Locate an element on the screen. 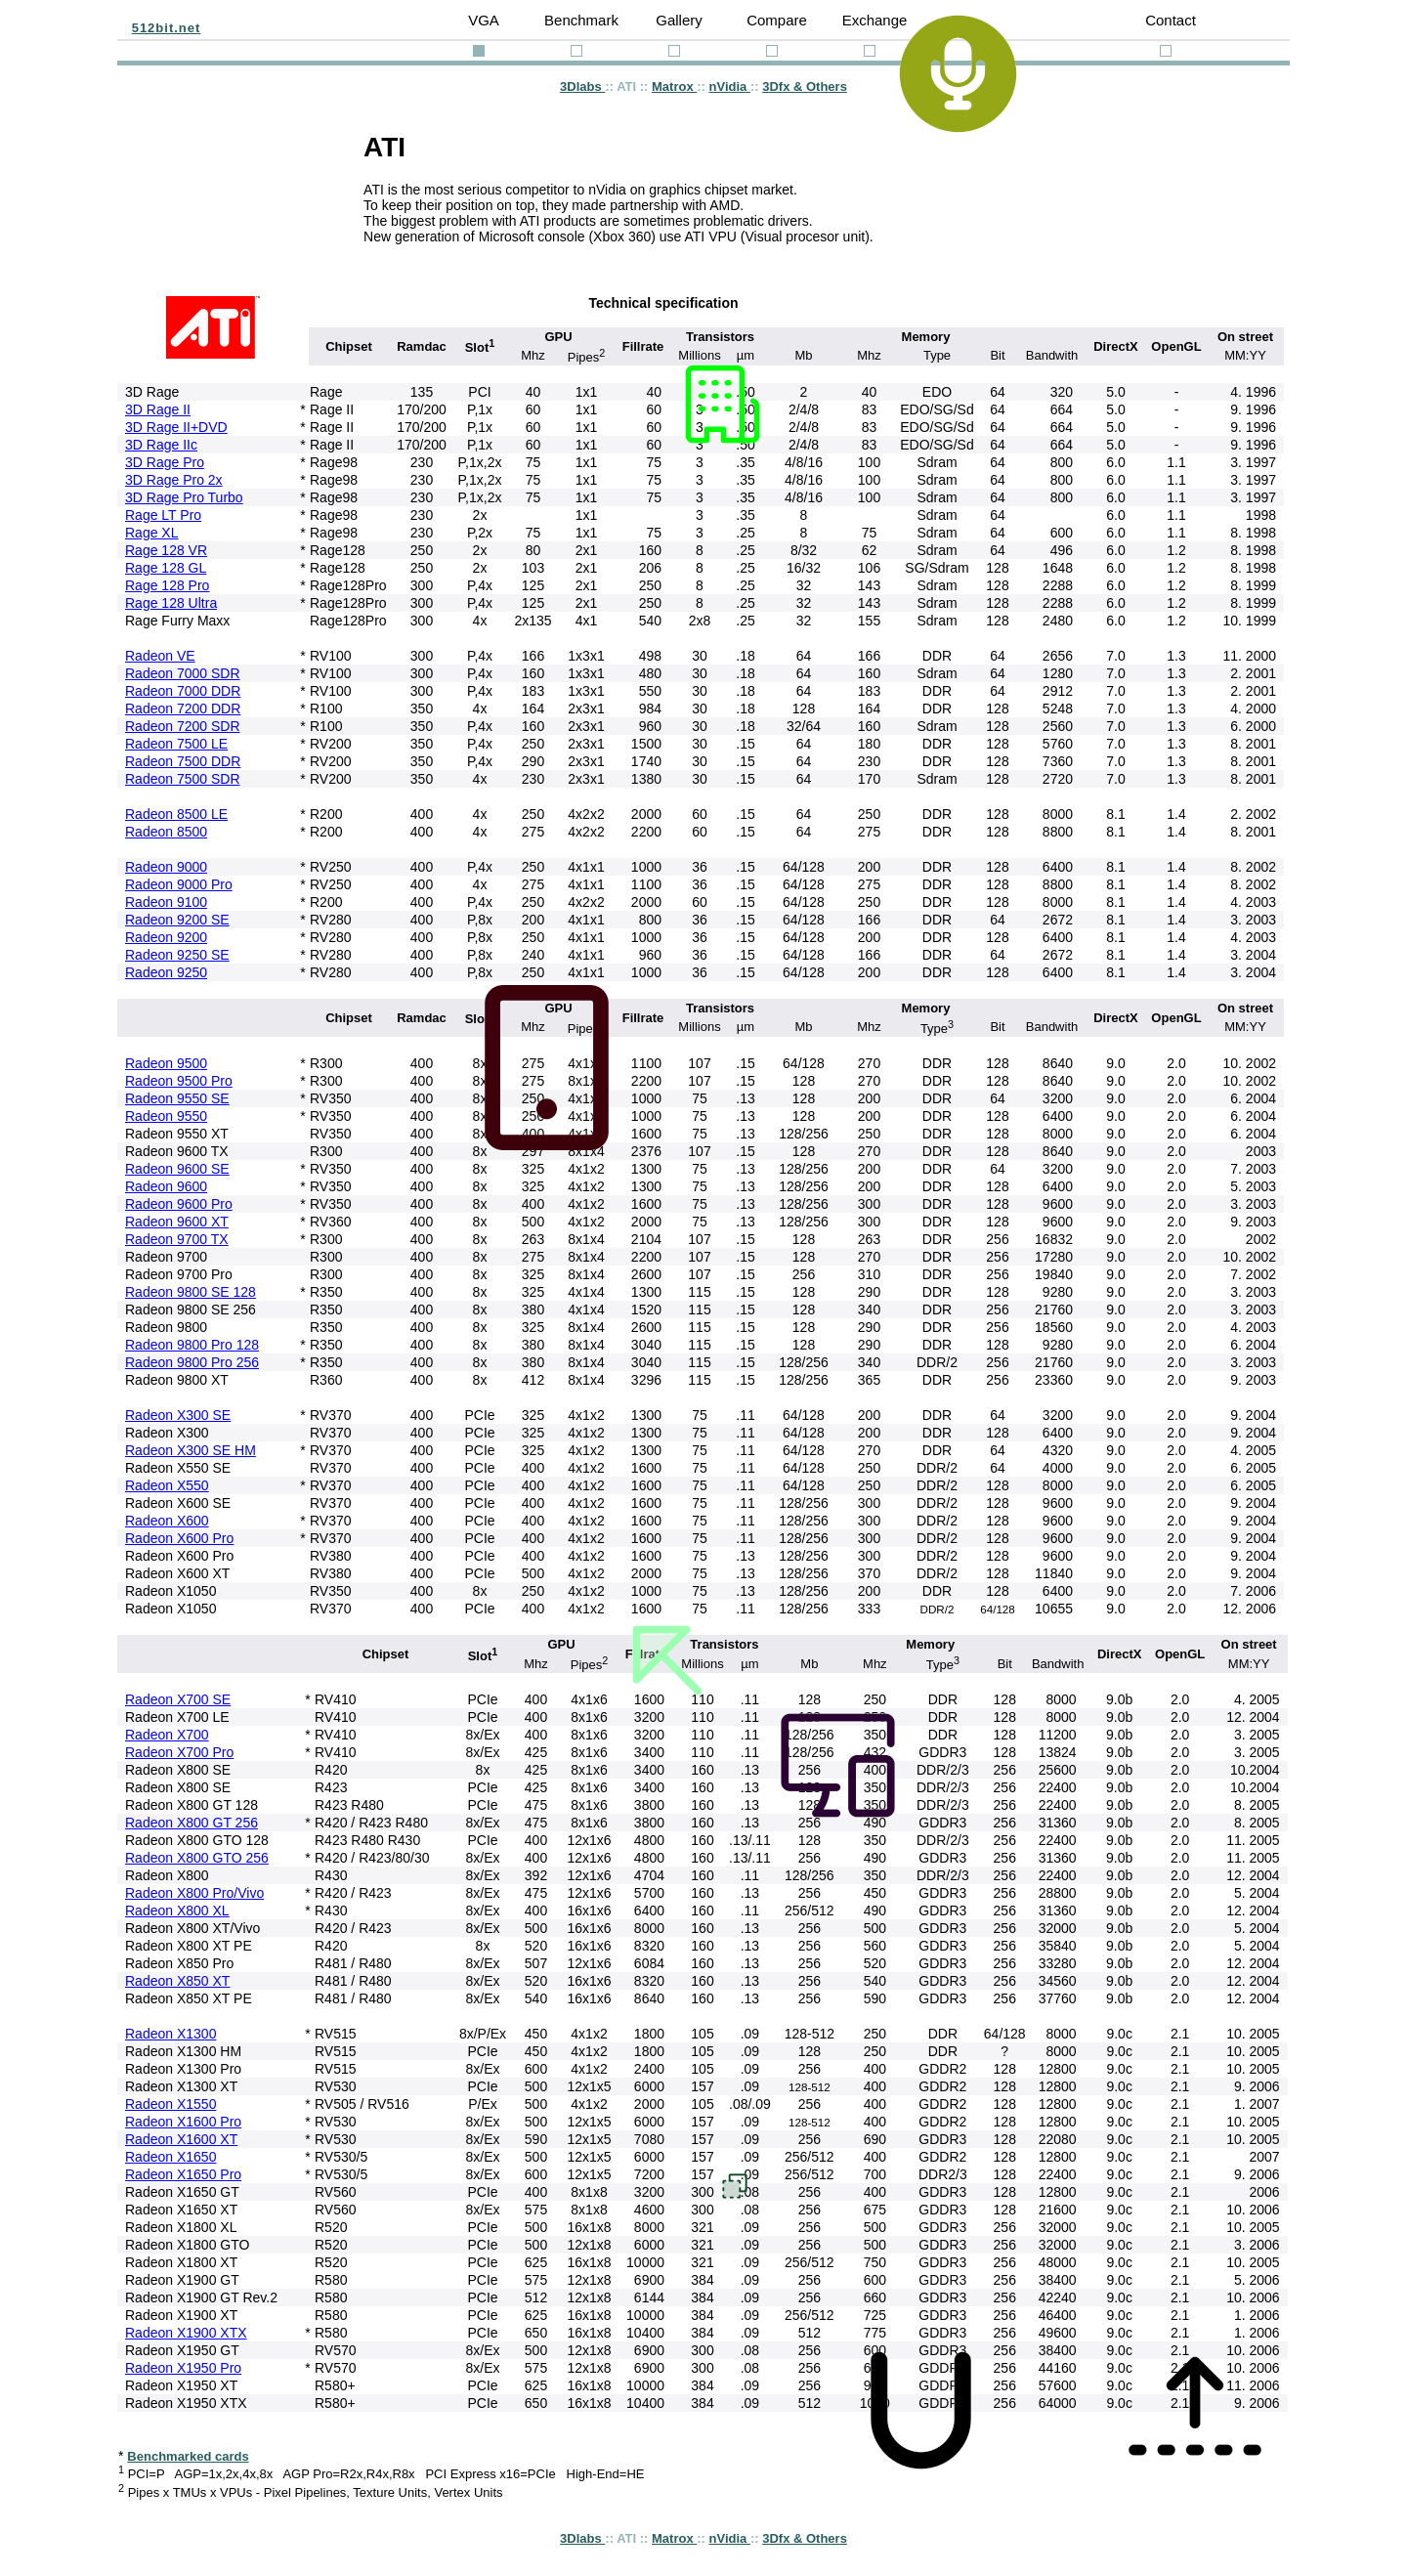  the letter U character or text element is located at coordinates (920, 2410).